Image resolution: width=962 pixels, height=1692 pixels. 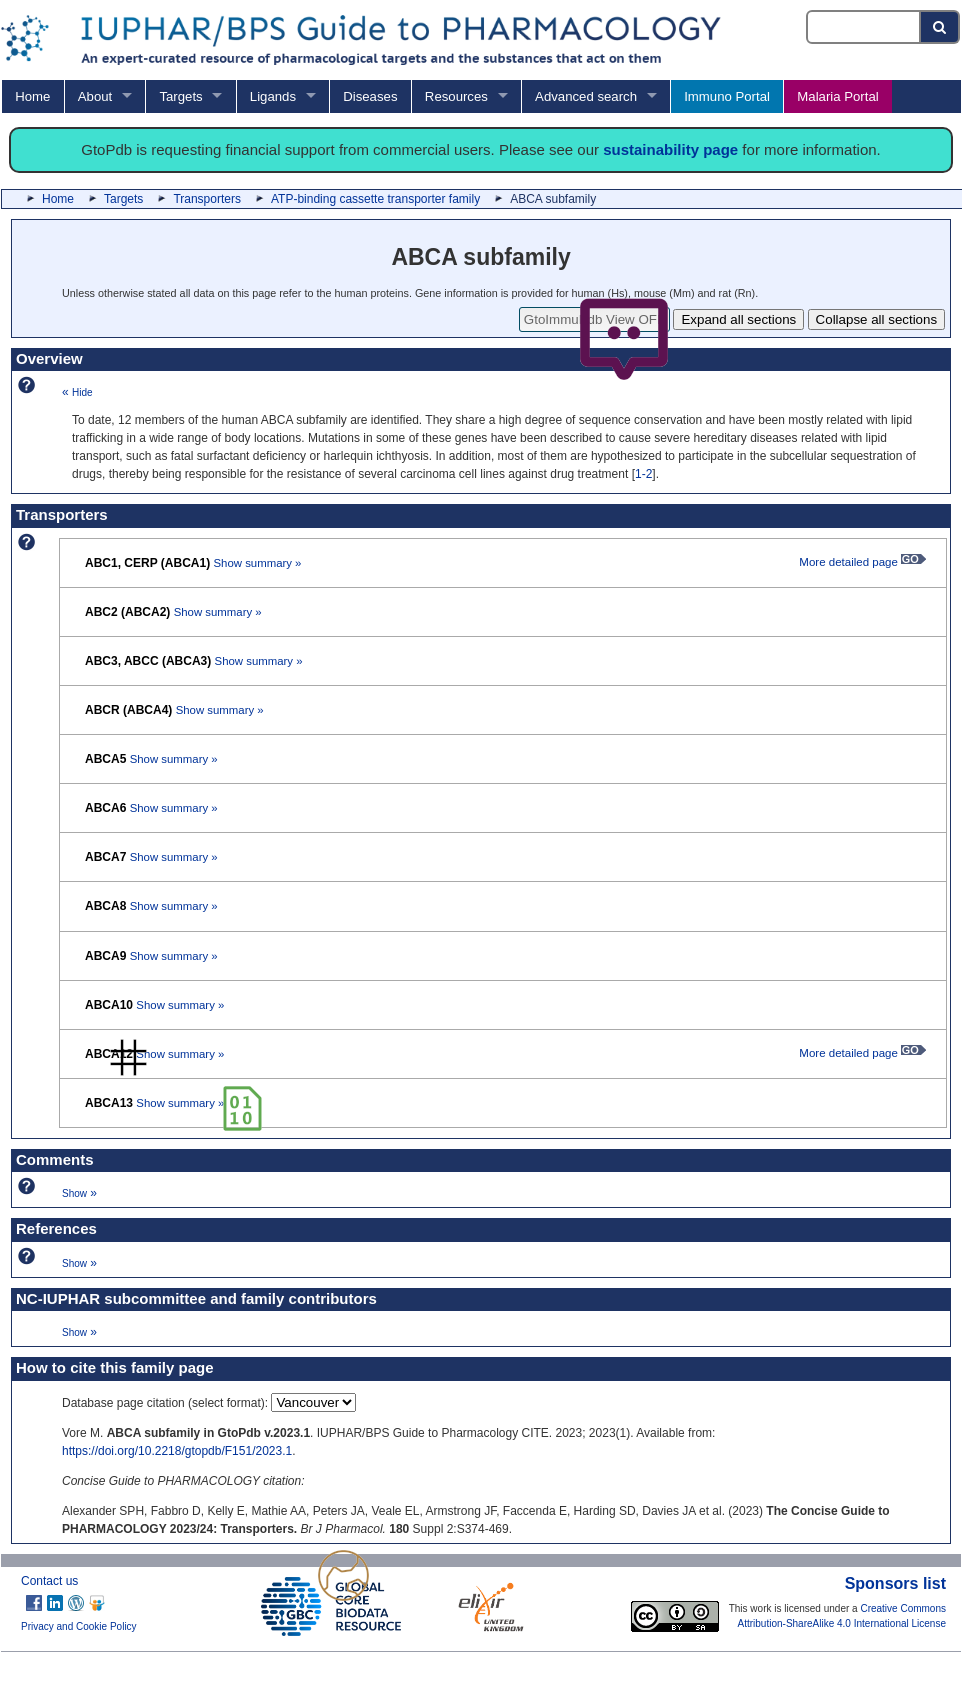 What do you see at coordinates (242, 1108) in the screenshot?
I see `view or open a binary file` at bounding box center [242, 1108].